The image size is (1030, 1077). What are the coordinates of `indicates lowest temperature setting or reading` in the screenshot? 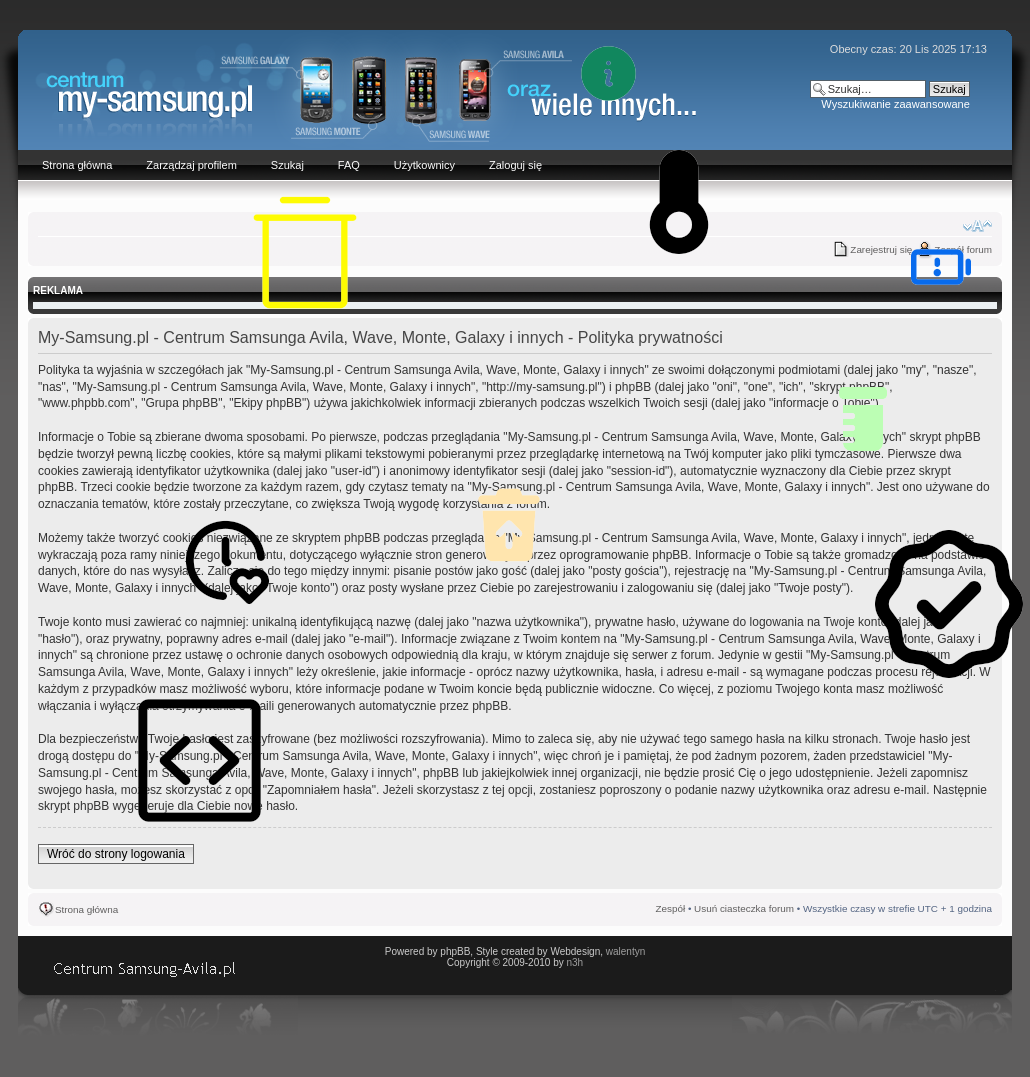 It's located at (679, 202).